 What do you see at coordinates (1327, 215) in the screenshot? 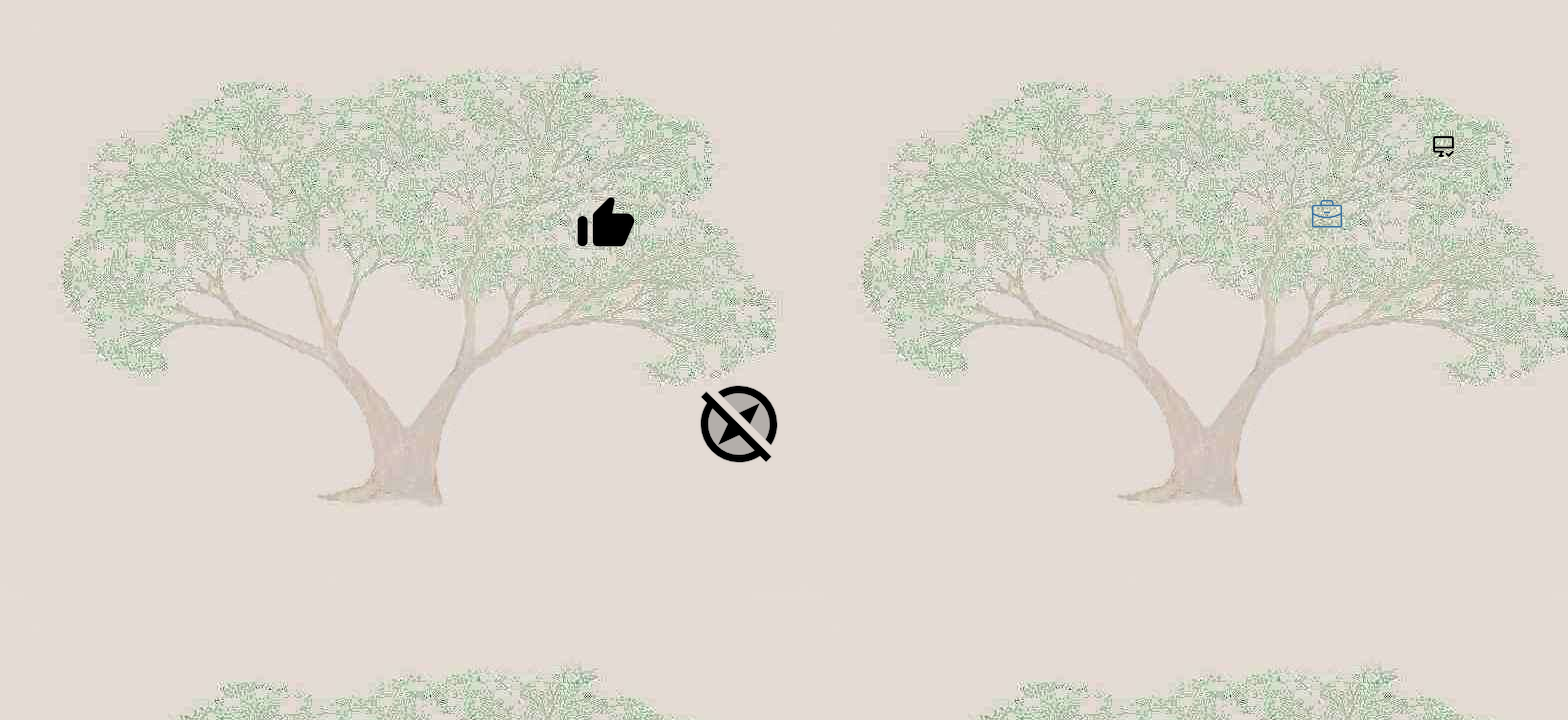
I see `access work or business-related features` at bounding box center [1327, 215].